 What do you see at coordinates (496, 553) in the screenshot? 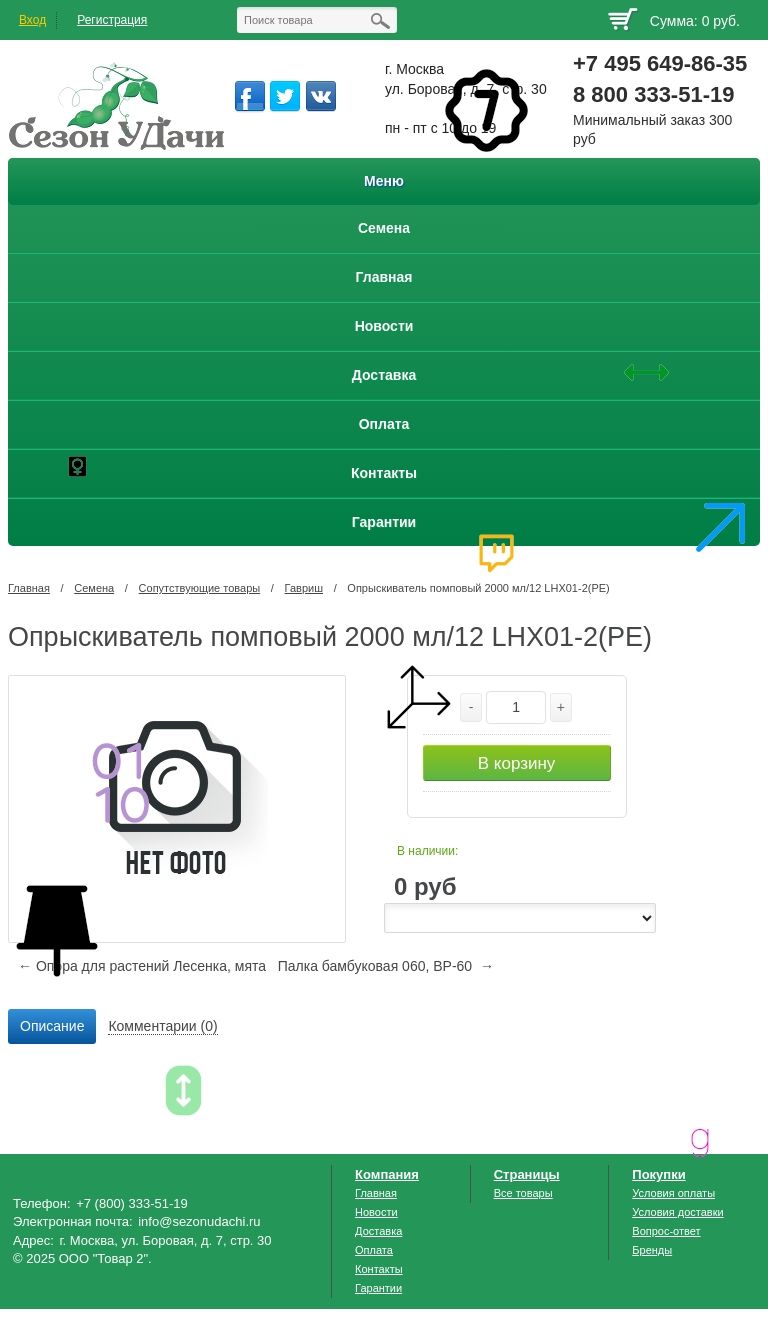
I see `open twitch app` at bounding box center [496, 553].